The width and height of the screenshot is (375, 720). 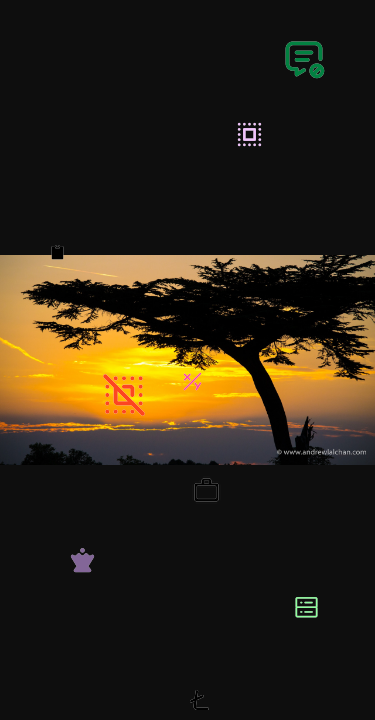 What do you see at coordinates (57, 252) in the screenshot?
I see `copy to clipboard` at bounding box center [57, 252].